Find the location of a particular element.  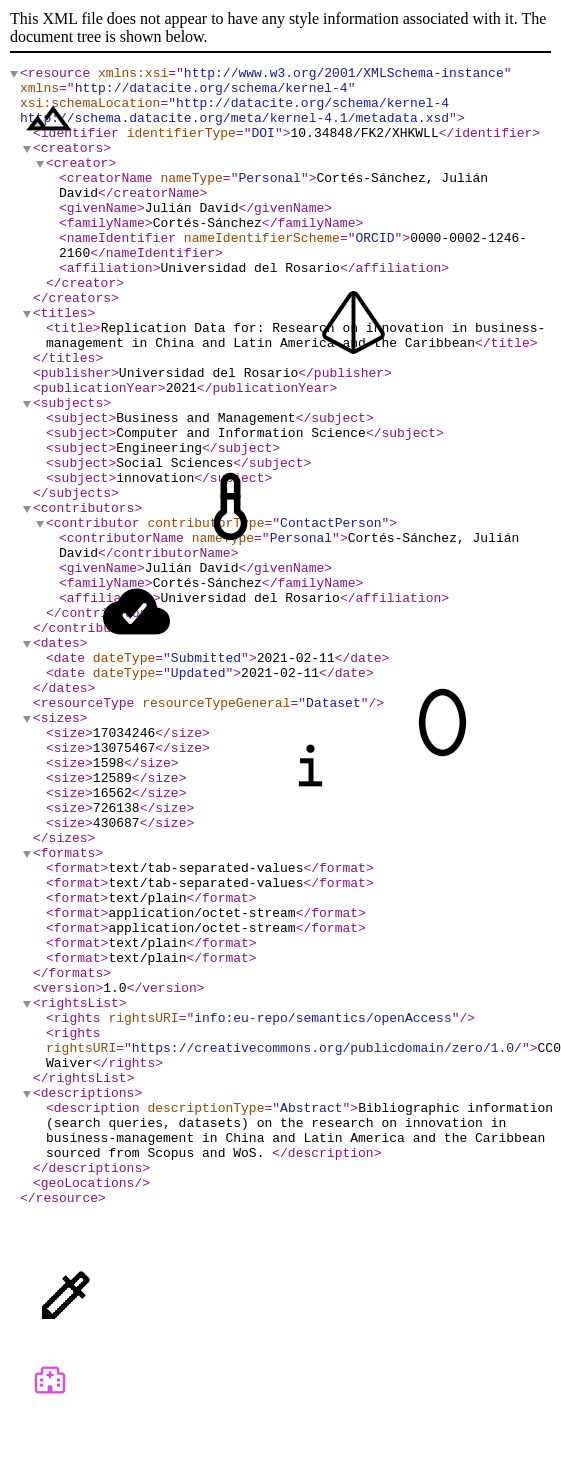

view more information or details is located at coordinates (310, 765).